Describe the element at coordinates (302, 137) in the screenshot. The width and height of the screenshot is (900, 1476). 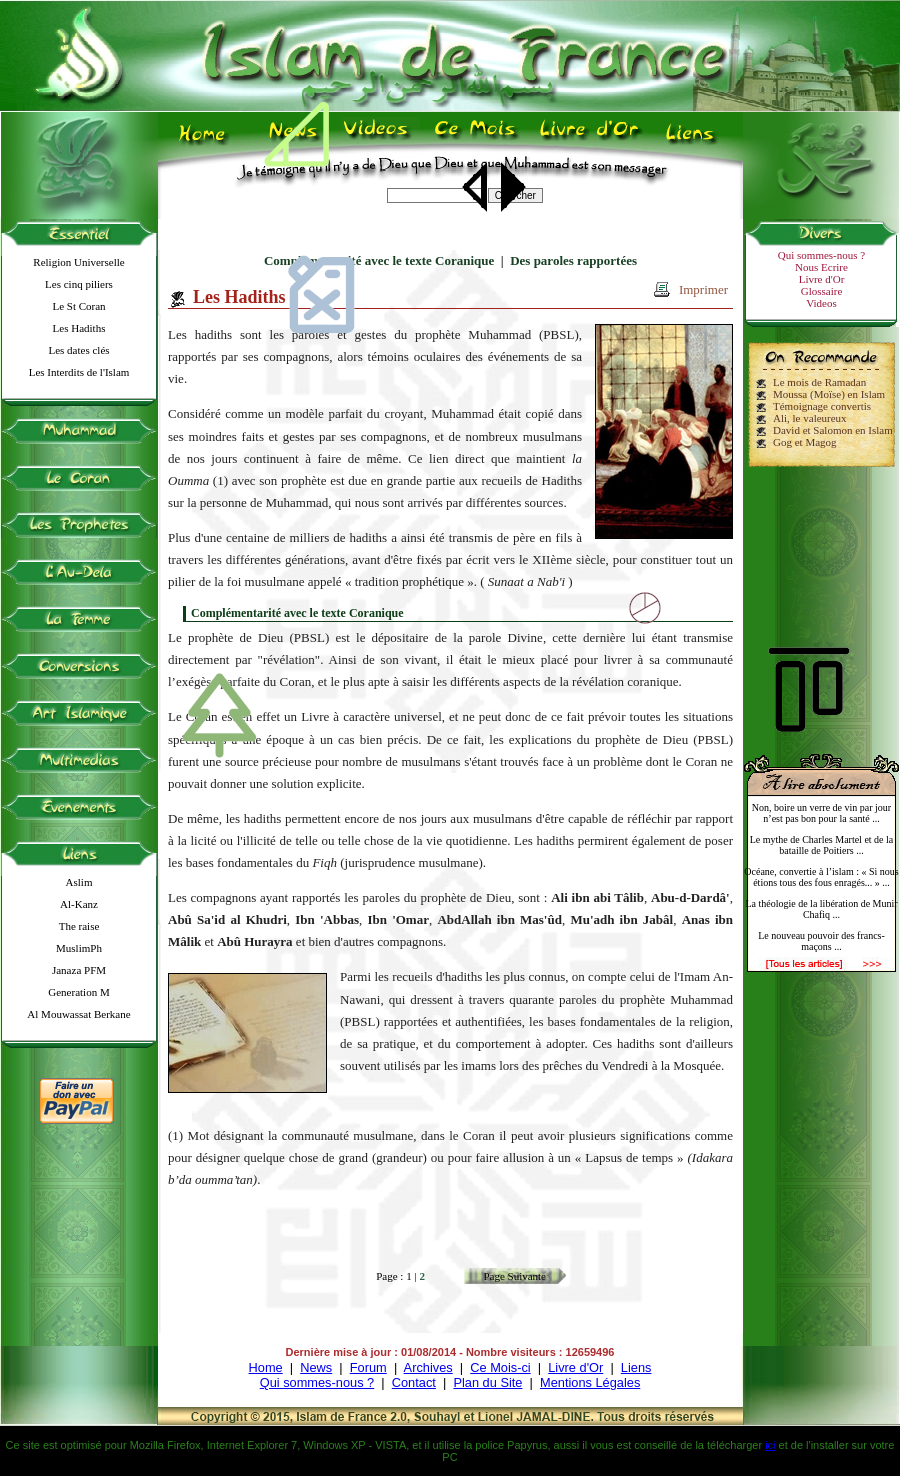
I see `indicates weak cellular signal strength` at that location.